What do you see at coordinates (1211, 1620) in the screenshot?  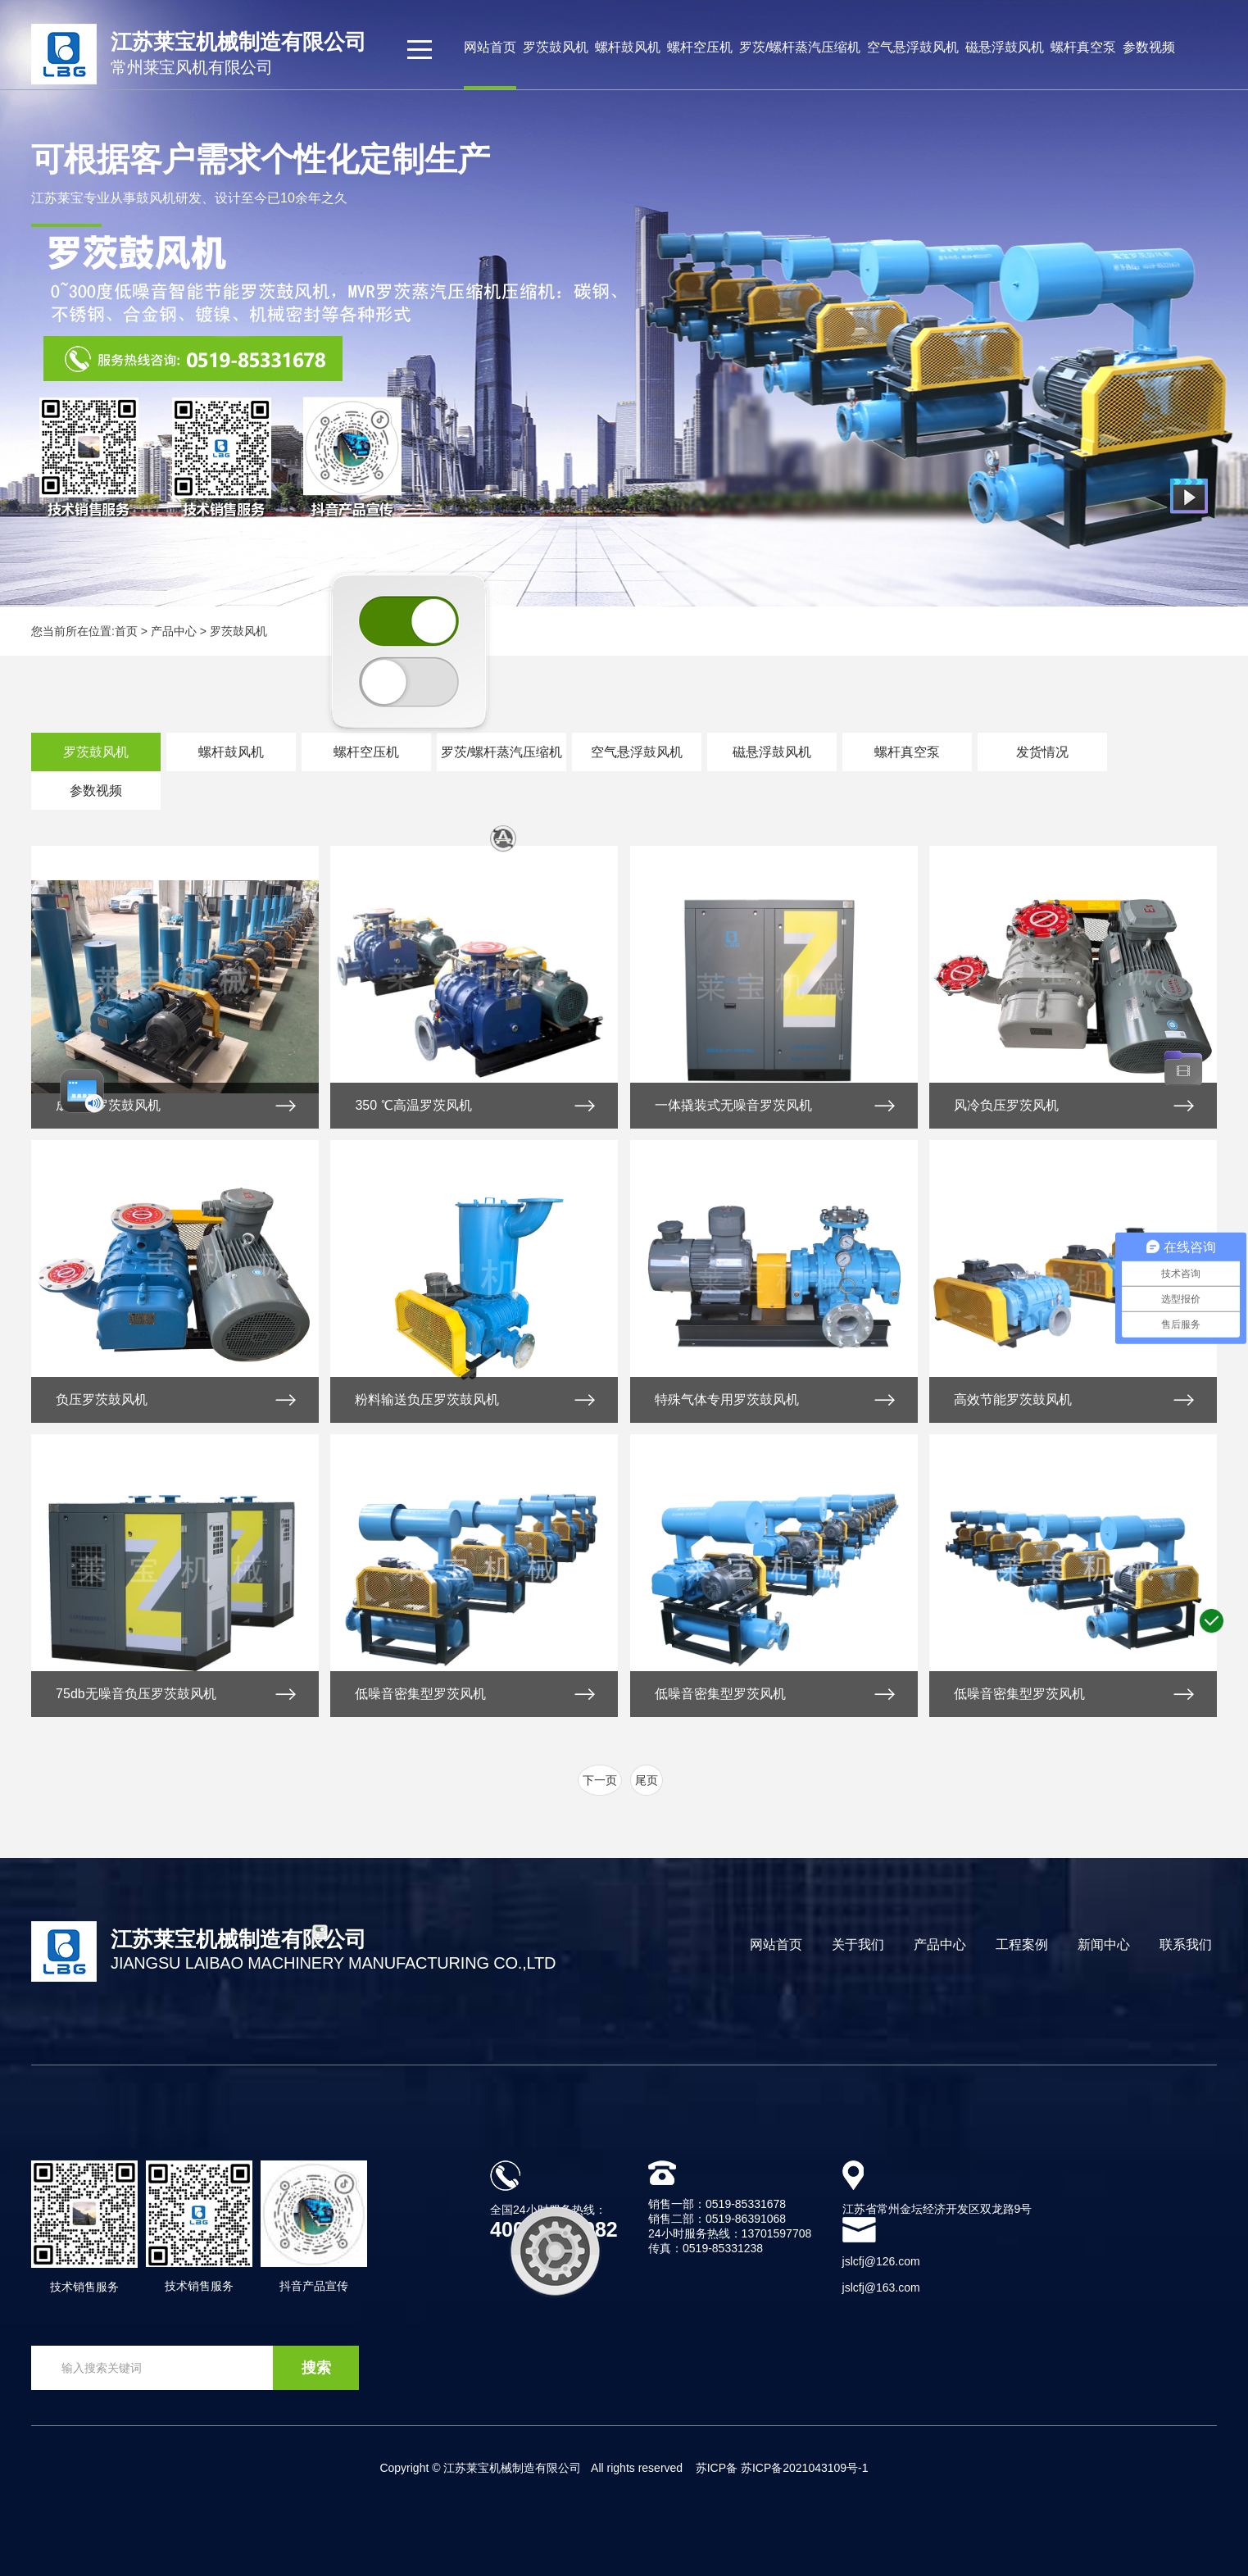 I see `indicates file is synced and shared successfully` at bounding box center [1211, 1620].